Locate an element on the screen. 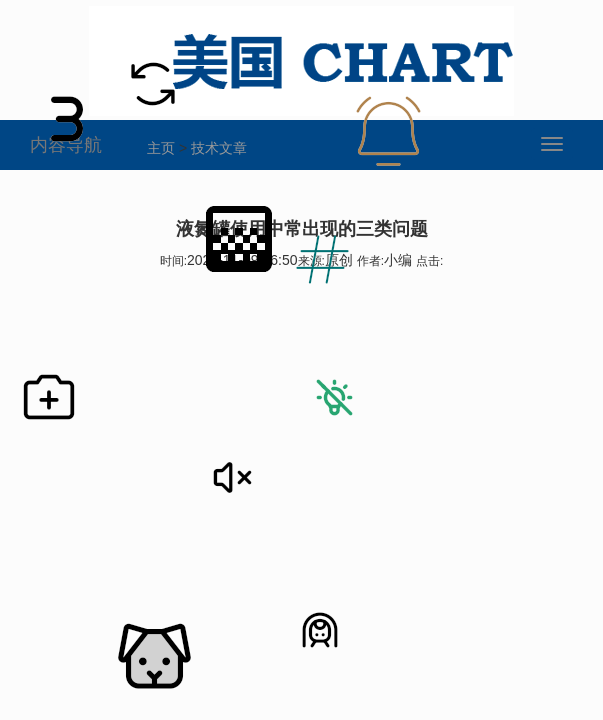  view train or rail transit options is located at coordinates (320, 630).